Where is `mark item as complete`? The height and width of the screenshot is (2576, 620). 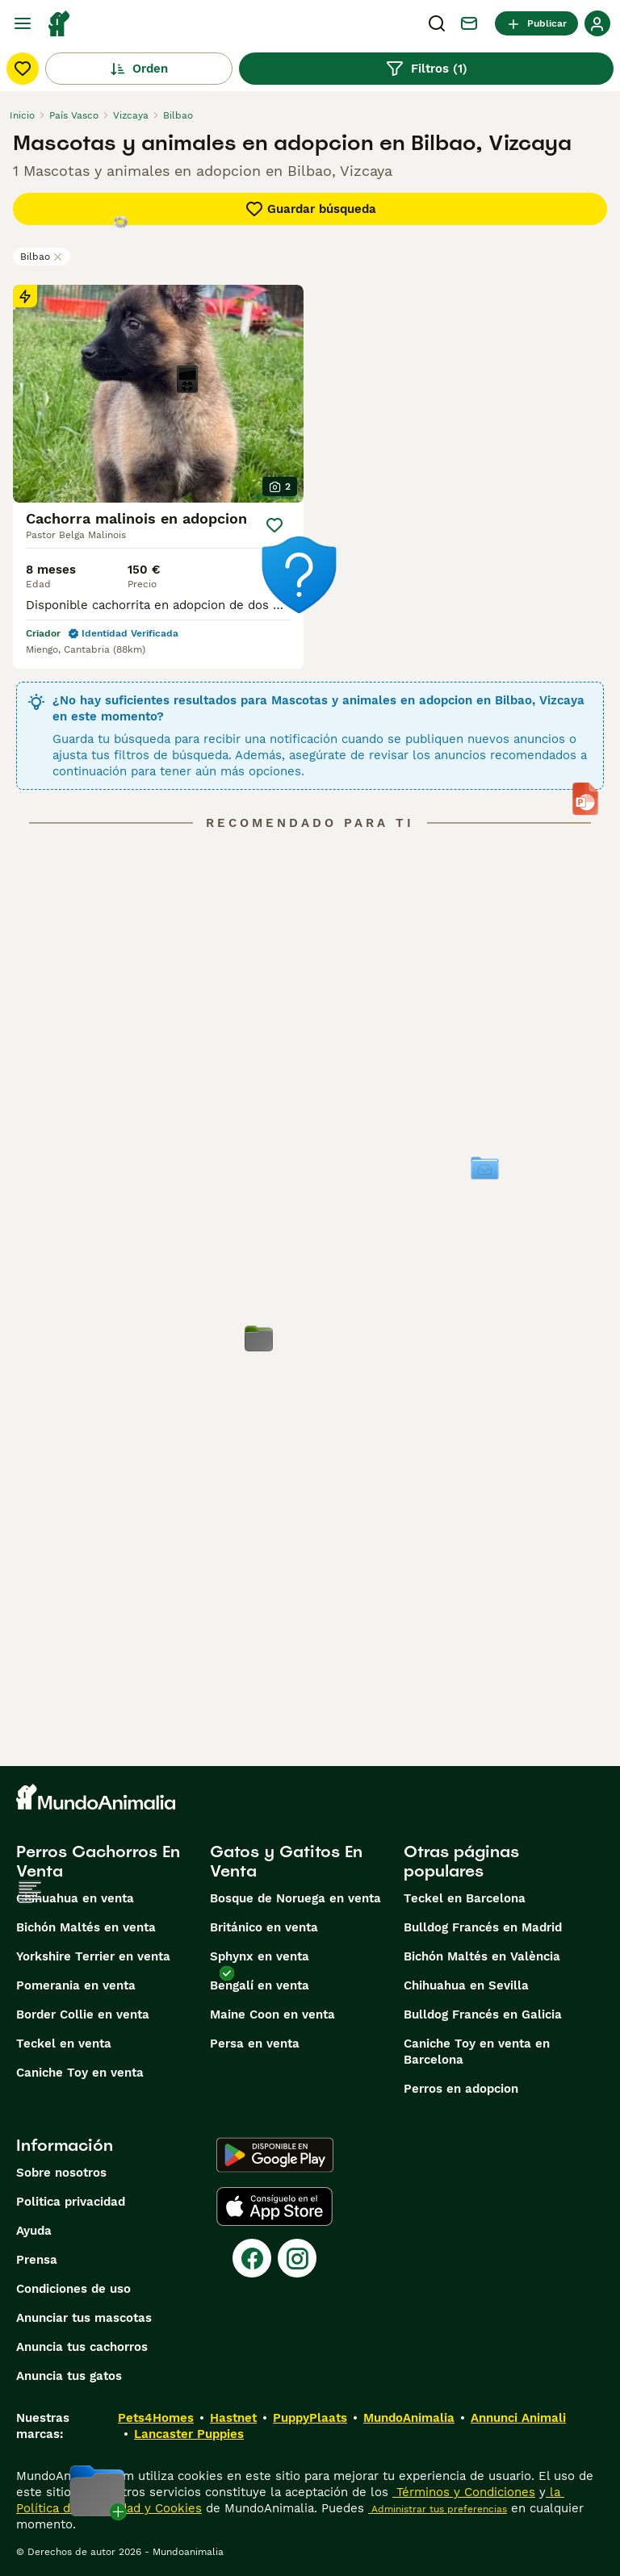 mark item as complete is located at coordinates (227, 1973).